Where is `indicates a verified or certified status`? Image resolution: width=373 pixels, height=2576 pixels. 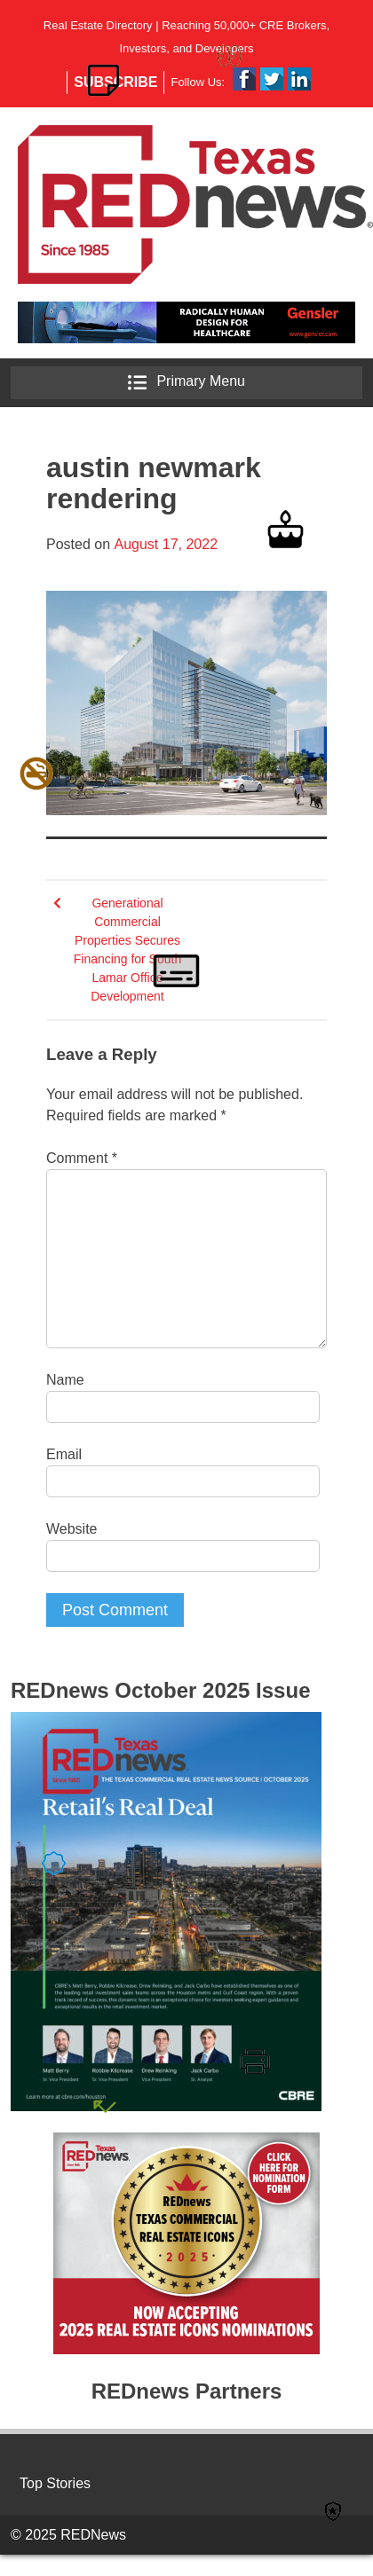
indicates a verified or certified status is located at coordinates (53, 1863).